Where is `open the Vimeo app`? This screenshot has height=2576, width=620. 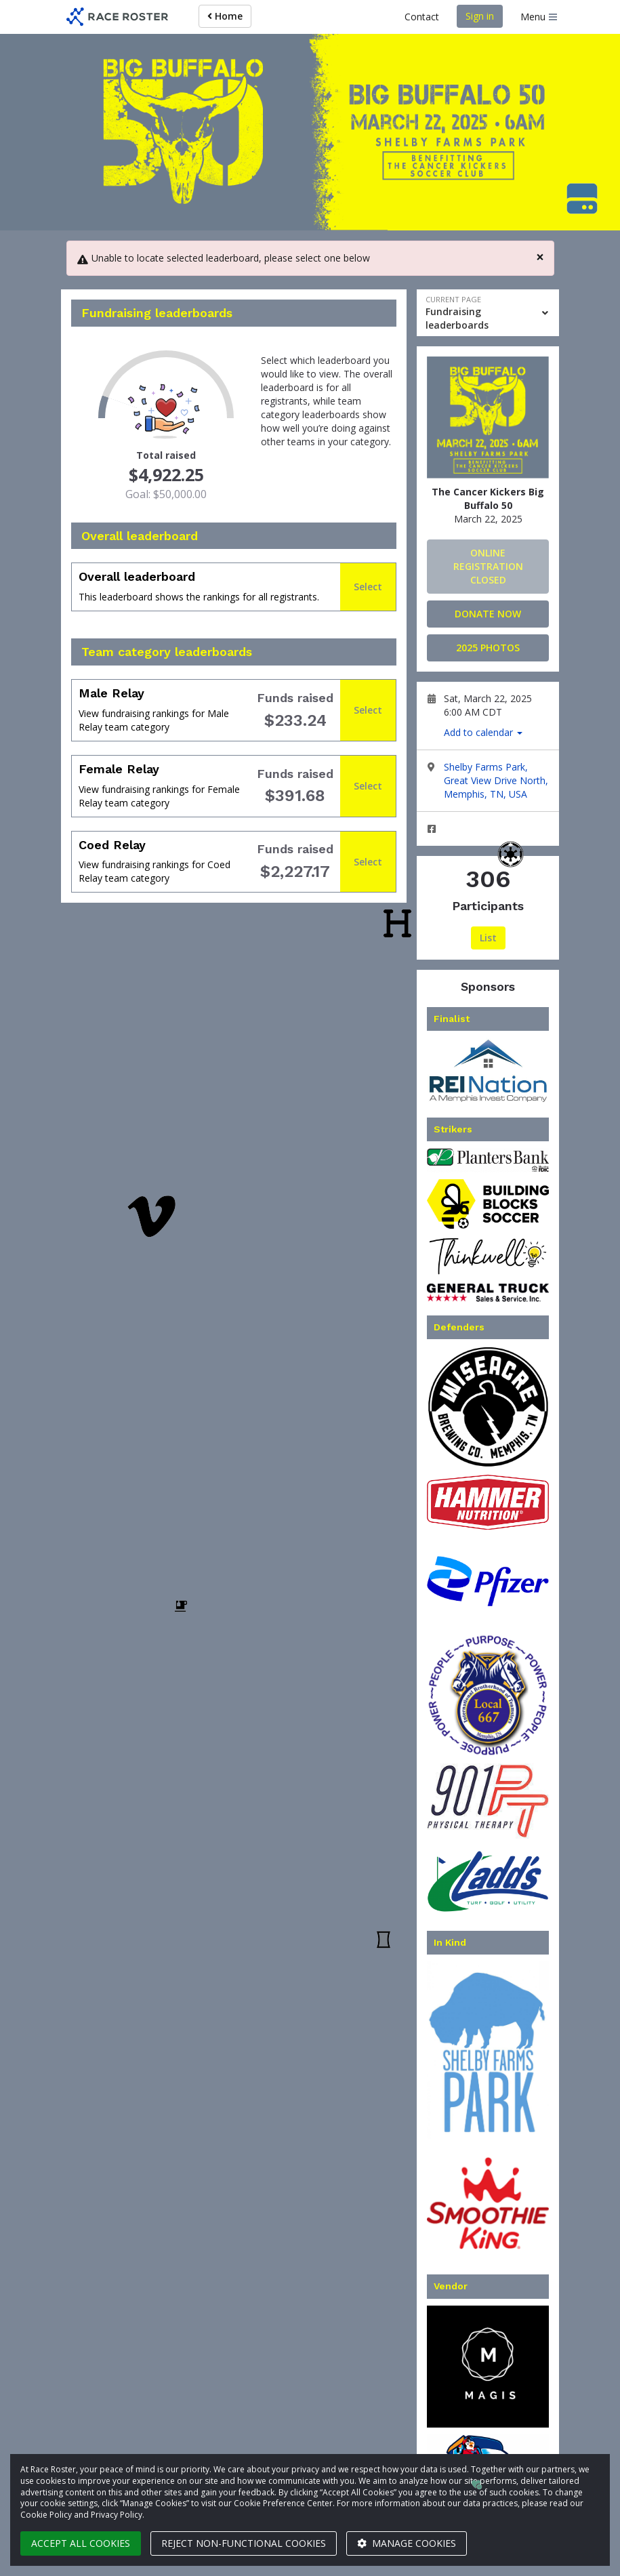
open the Vimeo app is located at coordinates (151, 1216).